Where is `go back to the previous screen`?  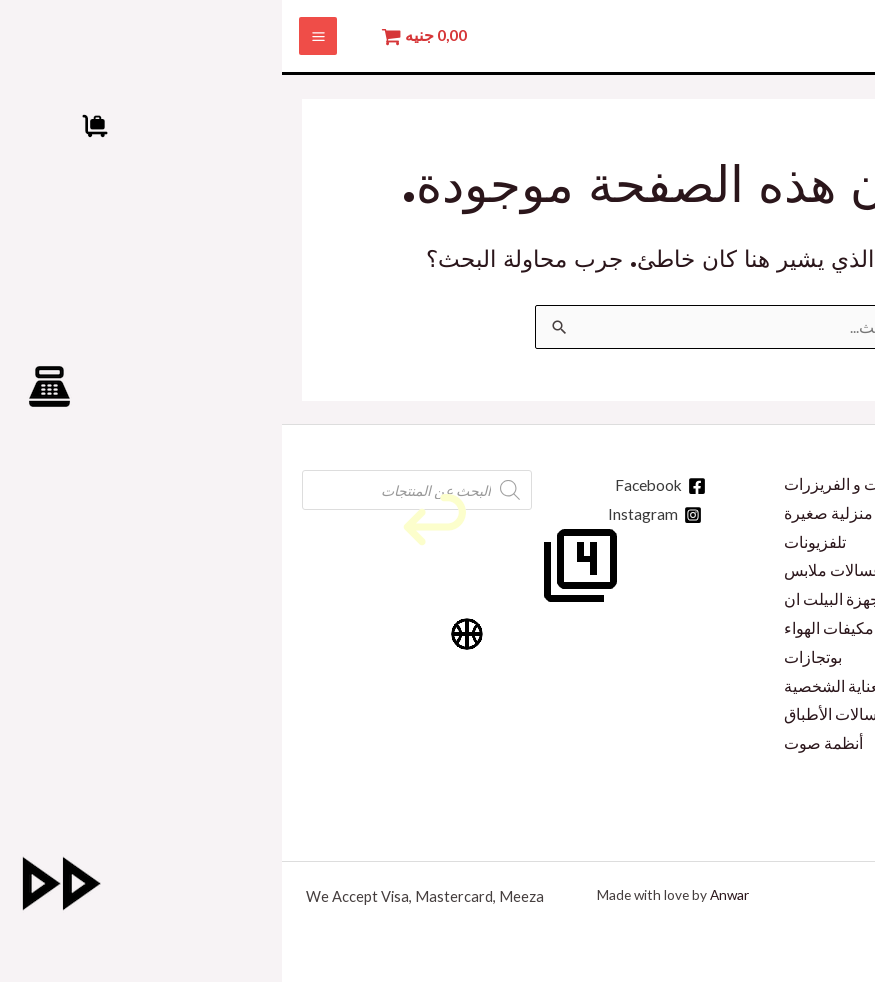 go back to the previous screen is located at coordinates (433, 516).